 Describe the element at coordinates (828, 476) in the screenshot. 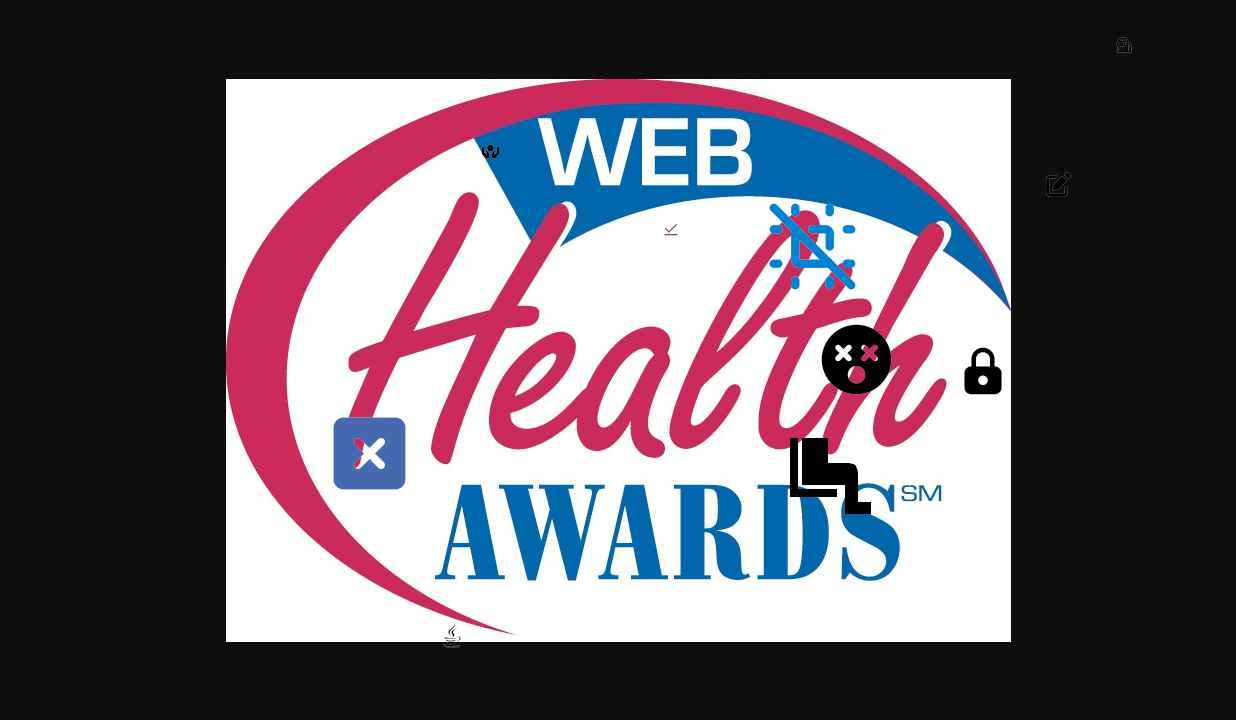

I see `standard legroom seat selection` at that location.